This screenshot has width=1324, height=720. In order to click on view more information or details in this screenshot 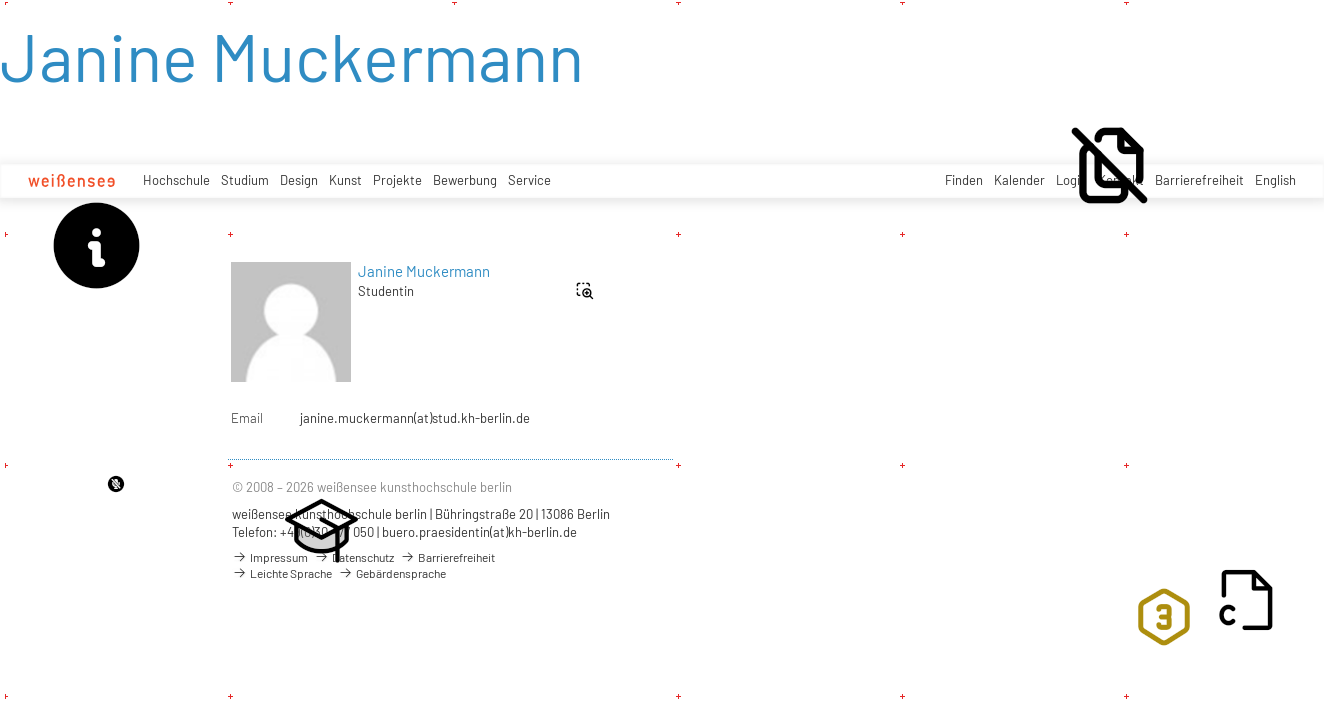, I will do `click(96, 245)`.